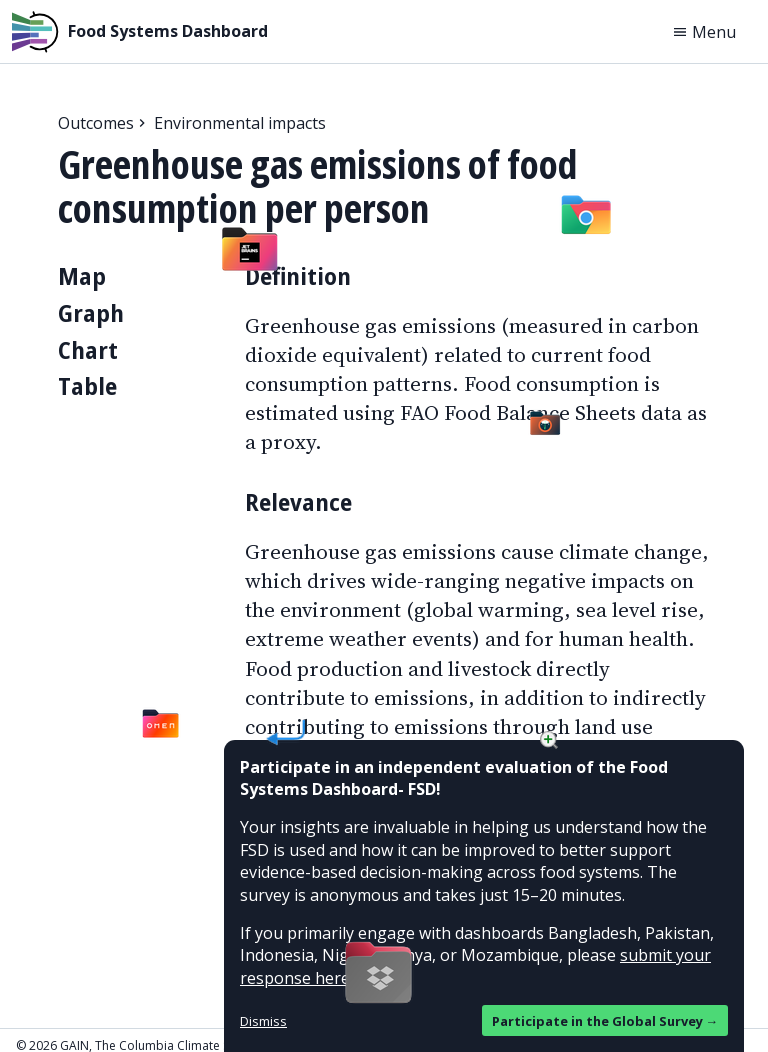 The image size is (768, 1052). Describe the element at coordinates (160, 724) in the screenshot. I see `folder for HP Omen gaming software or files` at that location.